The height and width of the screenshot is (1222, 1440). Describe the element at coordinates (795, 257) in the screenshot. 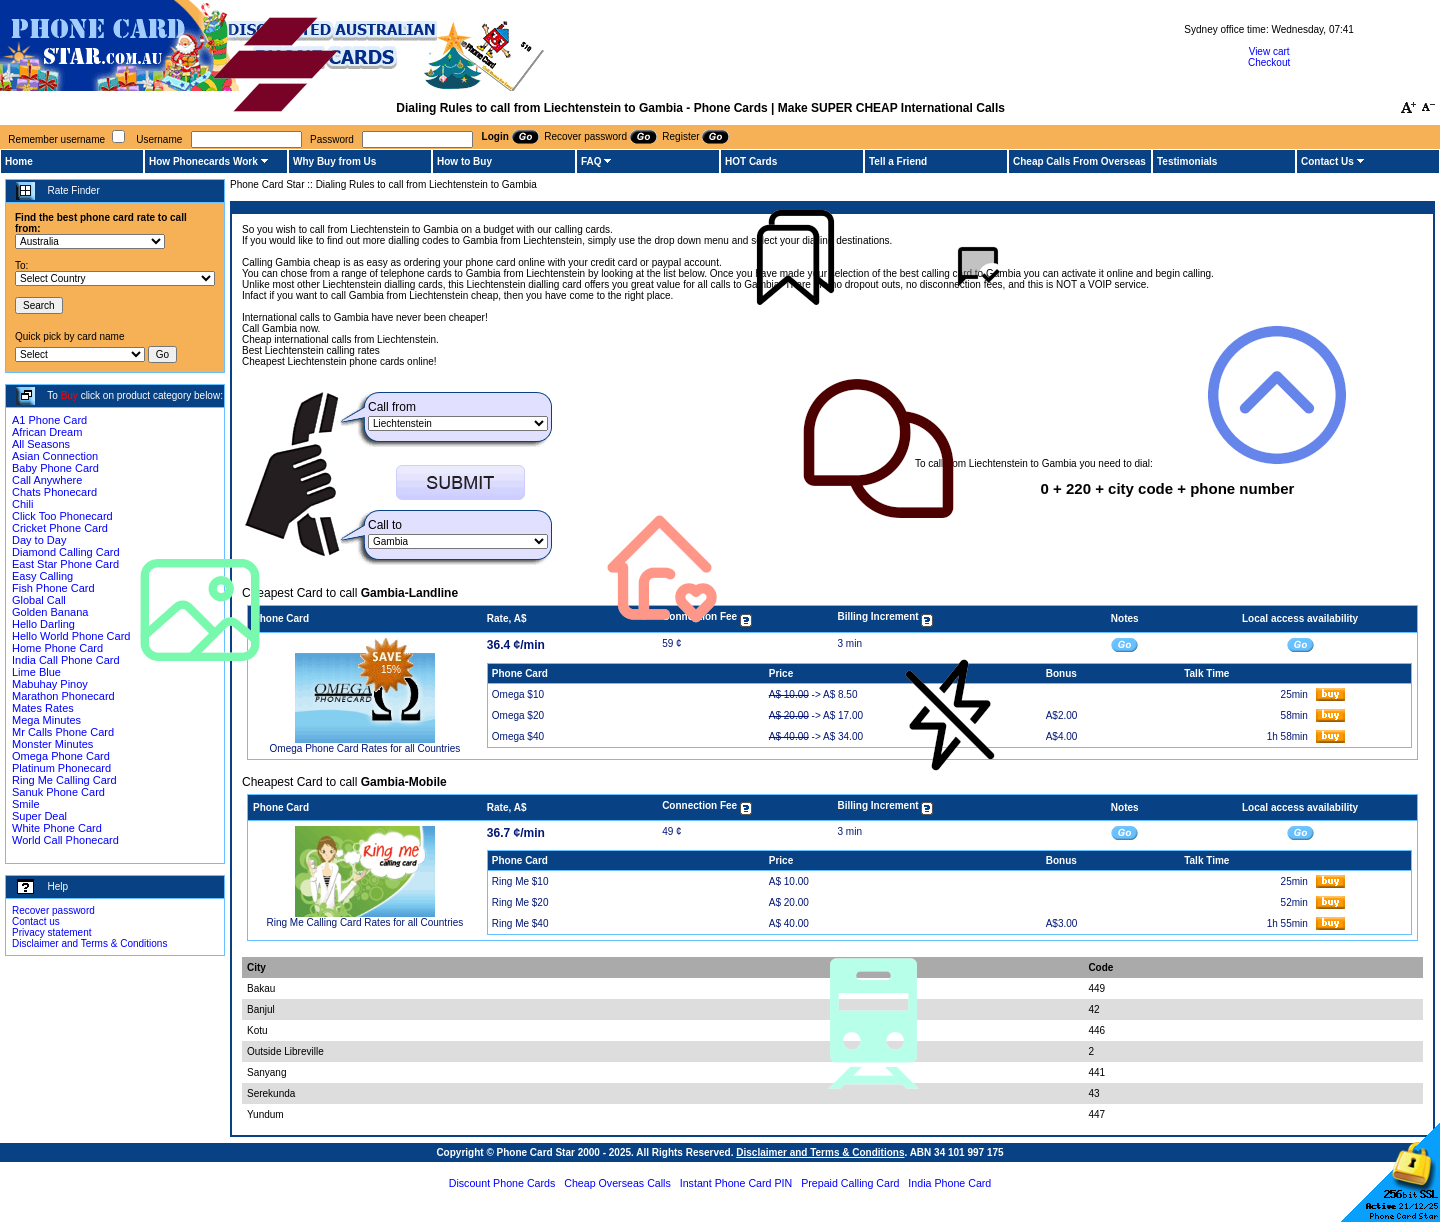

I see `view all saved bookmarks` at that location.